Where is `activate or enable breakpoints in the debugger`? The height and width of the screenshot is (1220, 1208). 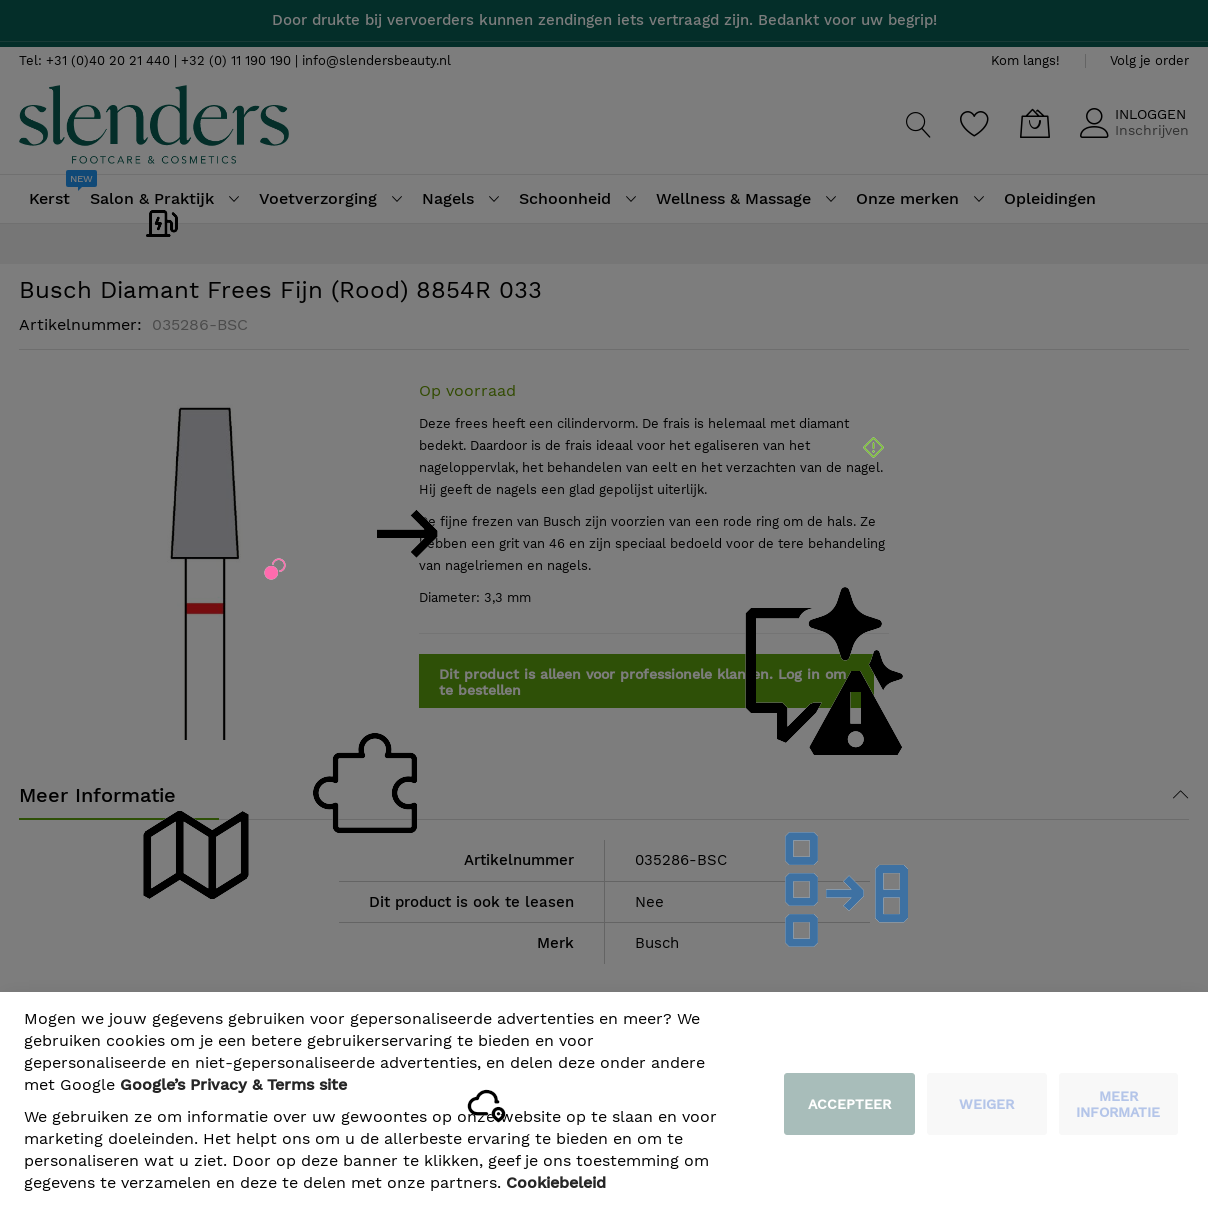 activate or enable breakpoints in the debugger is located at coordinates (275, 569).